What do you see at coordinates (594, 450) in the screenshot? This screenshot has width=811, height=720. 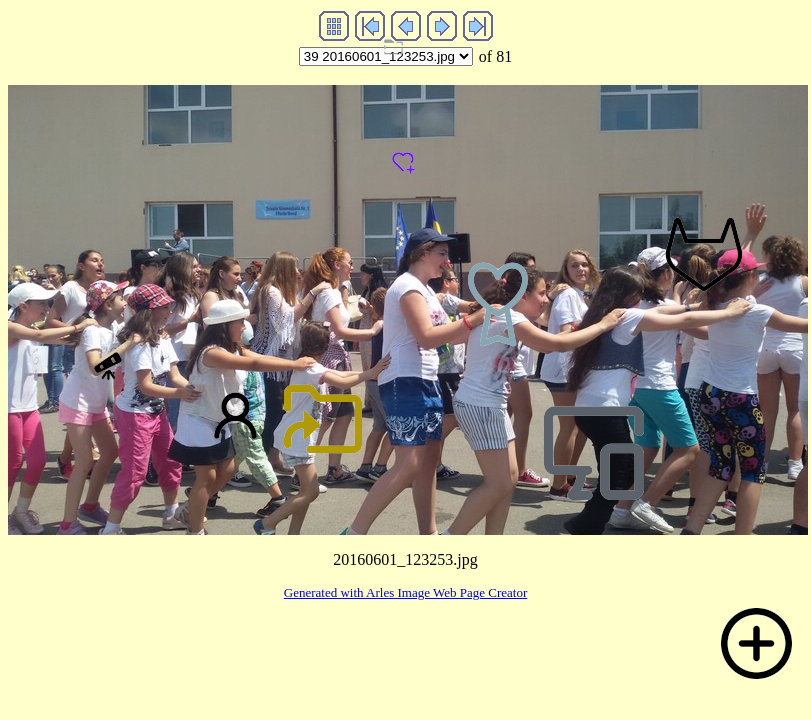 I see `view connected devices` at bounding box center [594, 450].